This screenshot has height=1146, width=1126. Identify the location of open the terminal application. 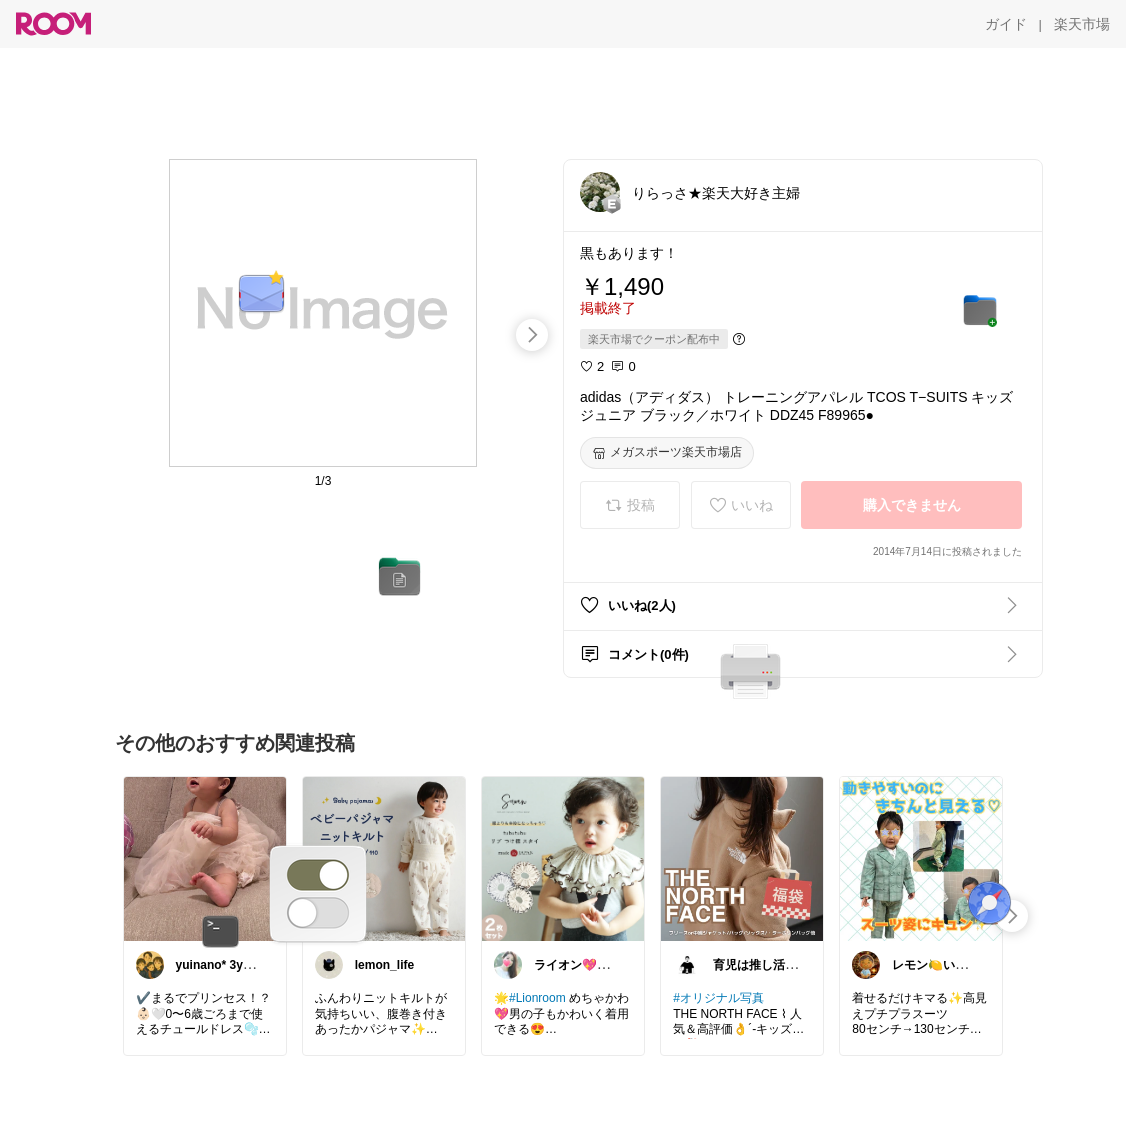
(220, 931).